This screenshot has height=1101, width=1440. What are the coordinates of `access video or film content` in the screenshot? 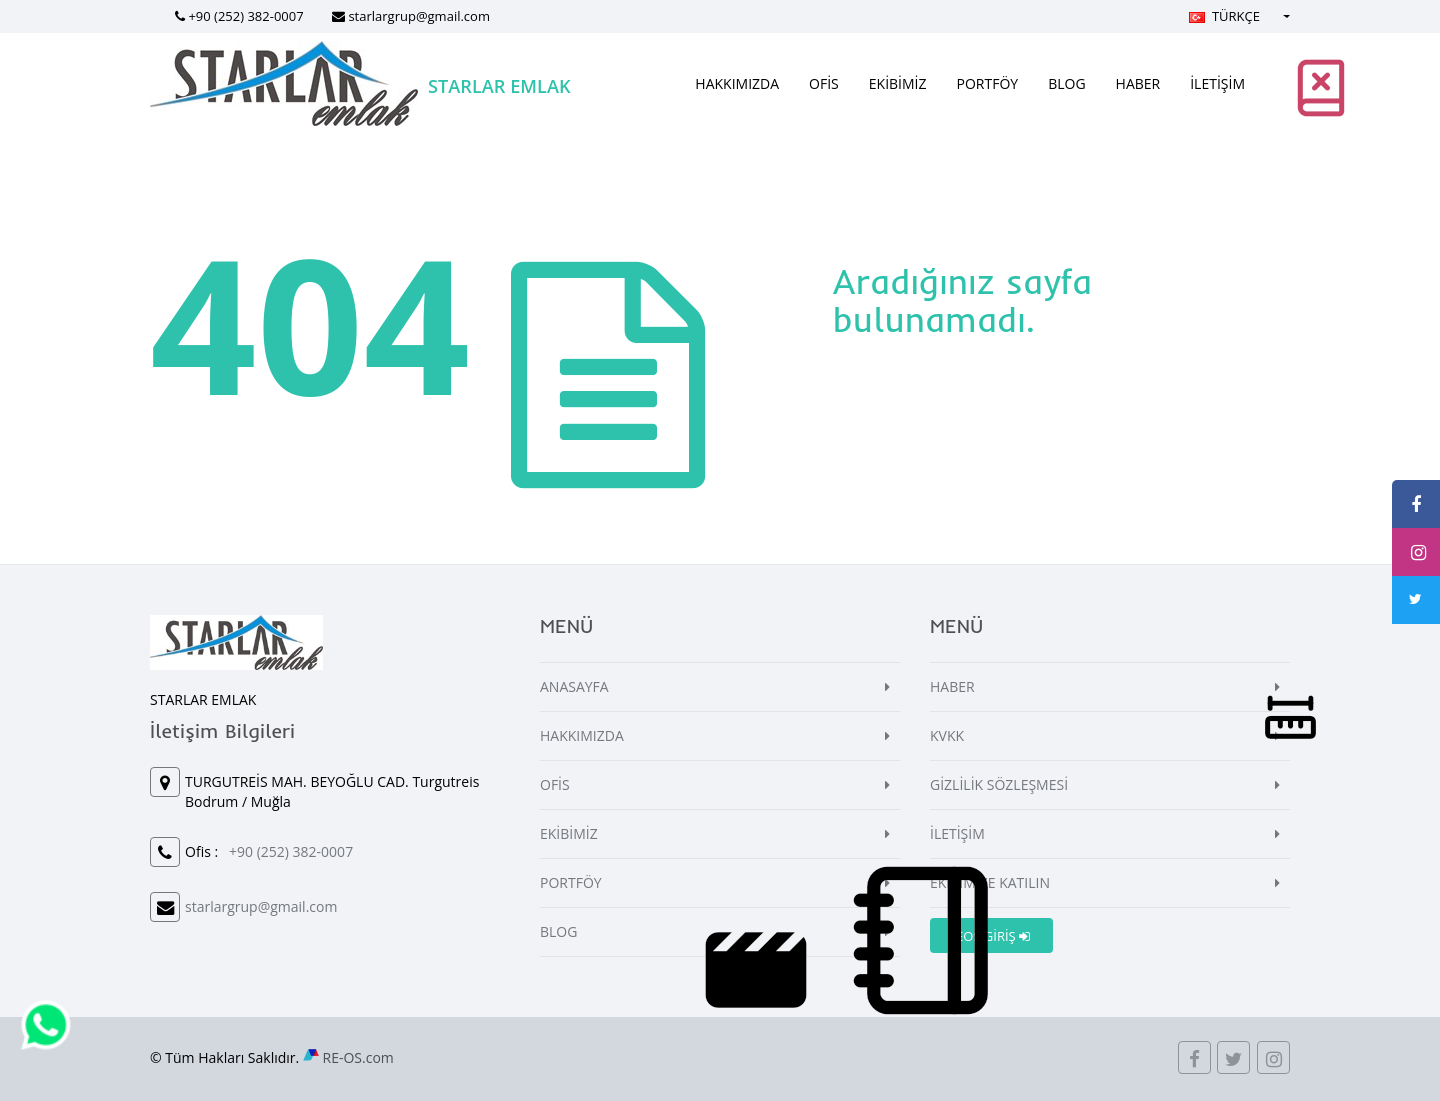 It's located at (756, 970).